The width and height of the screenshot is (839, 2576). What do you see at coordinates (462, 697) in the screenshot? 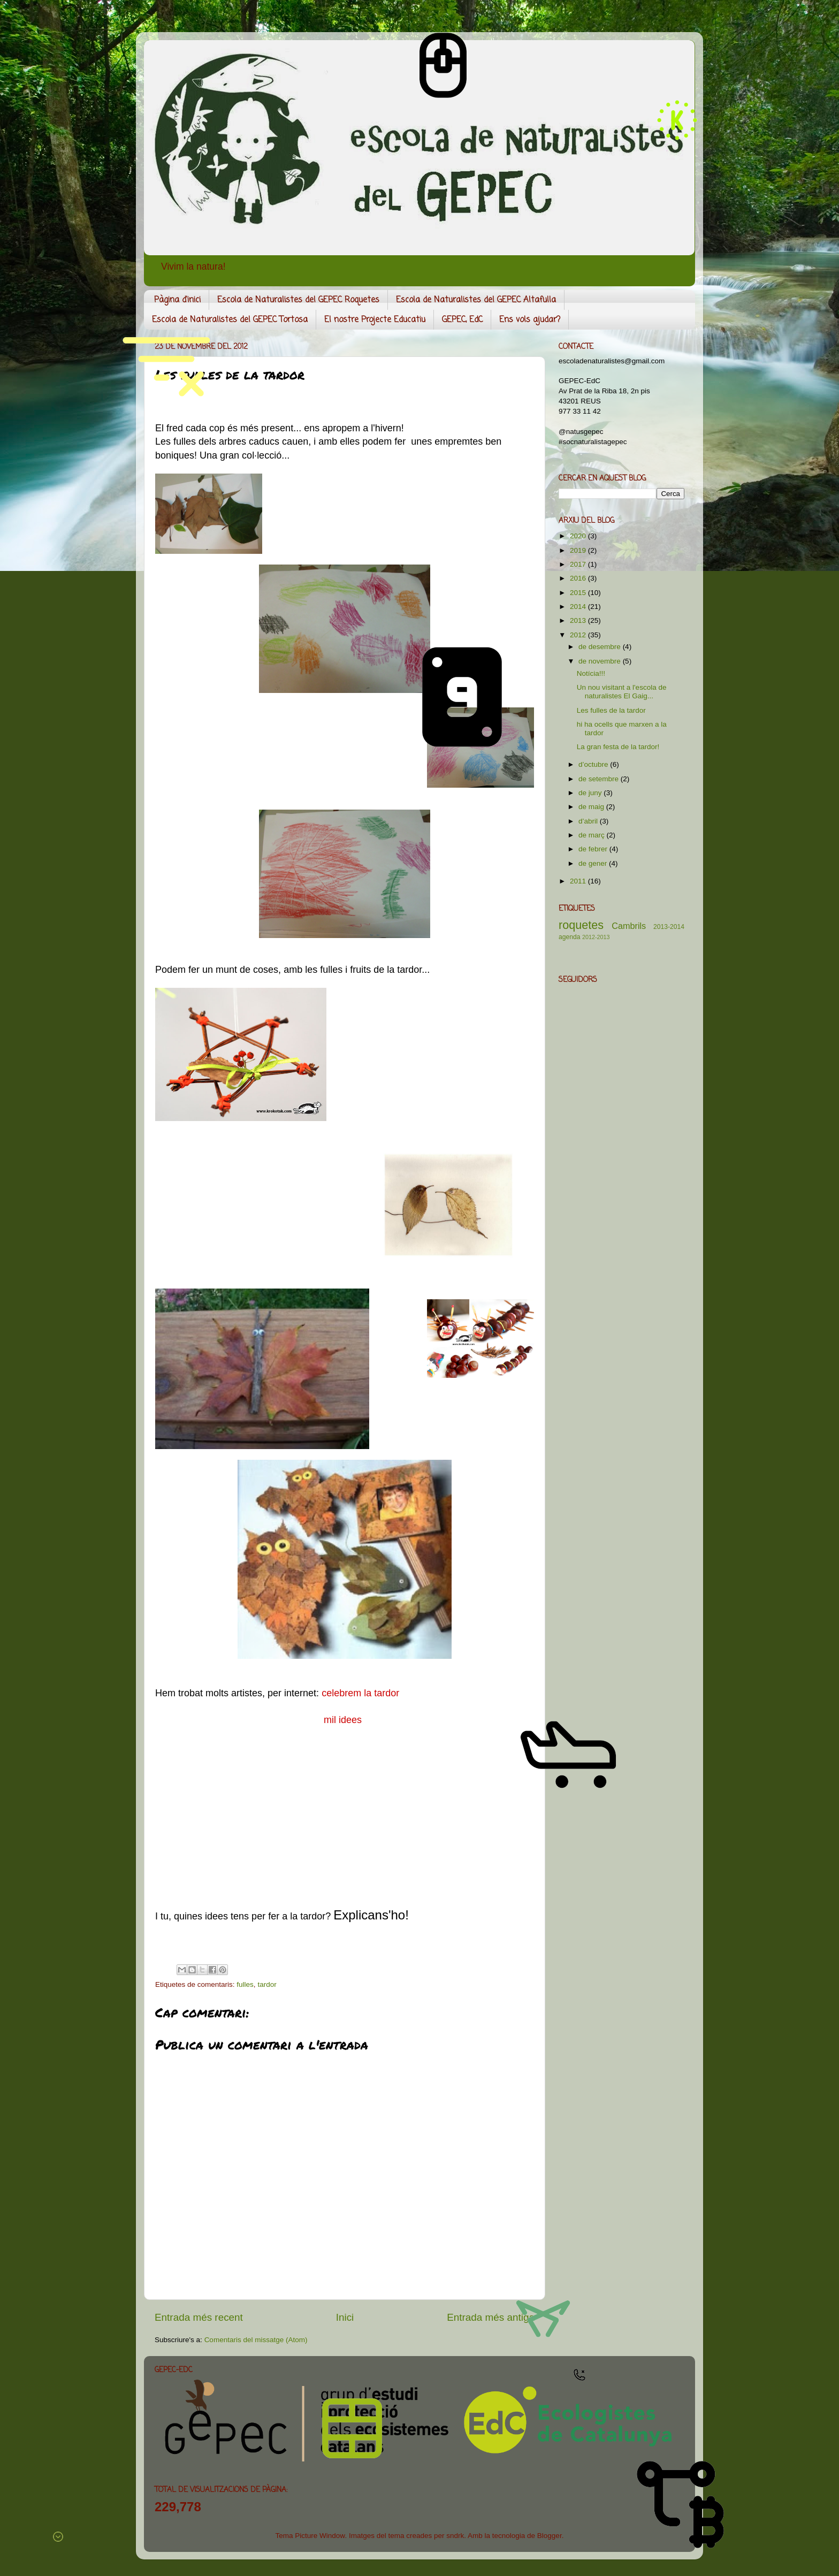
I see `play the 9 card in a card game` at bounding box center [462, 697].